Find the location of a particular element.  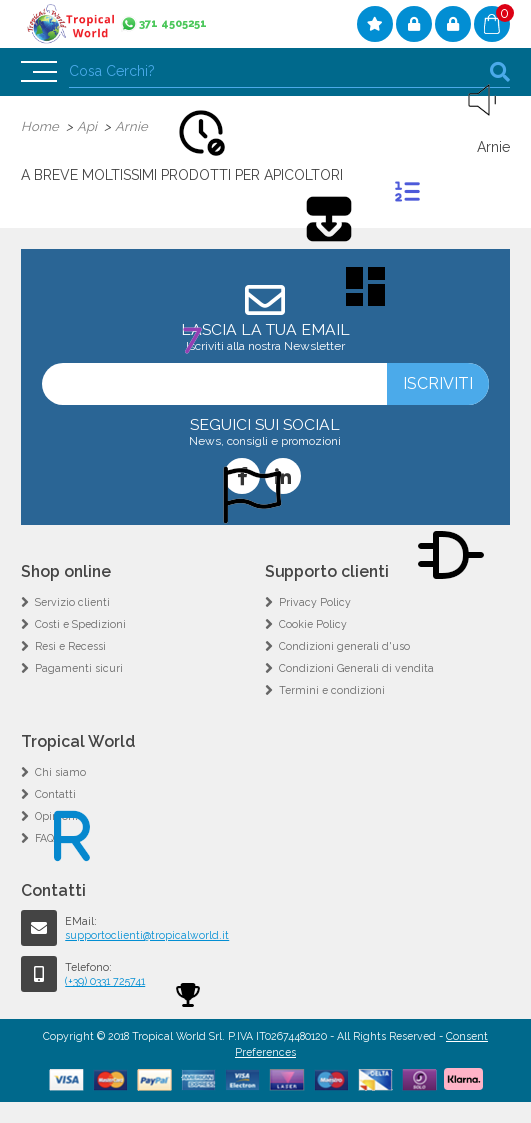

cancel a scheduled event or timer is located at coordinates (201, 132).